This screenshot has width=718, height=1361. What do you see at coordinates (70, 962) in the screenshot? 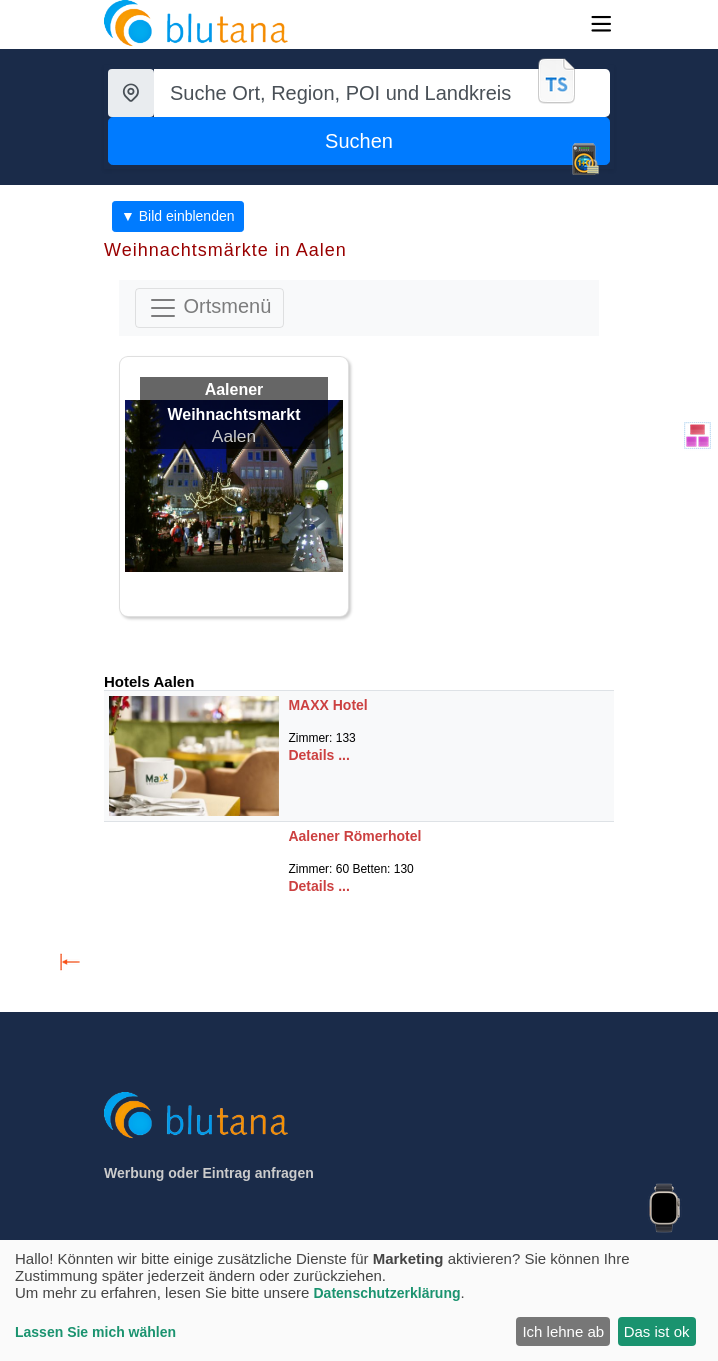
I see `go to the first item in a list or sequence` at bounding box center [70, 962].